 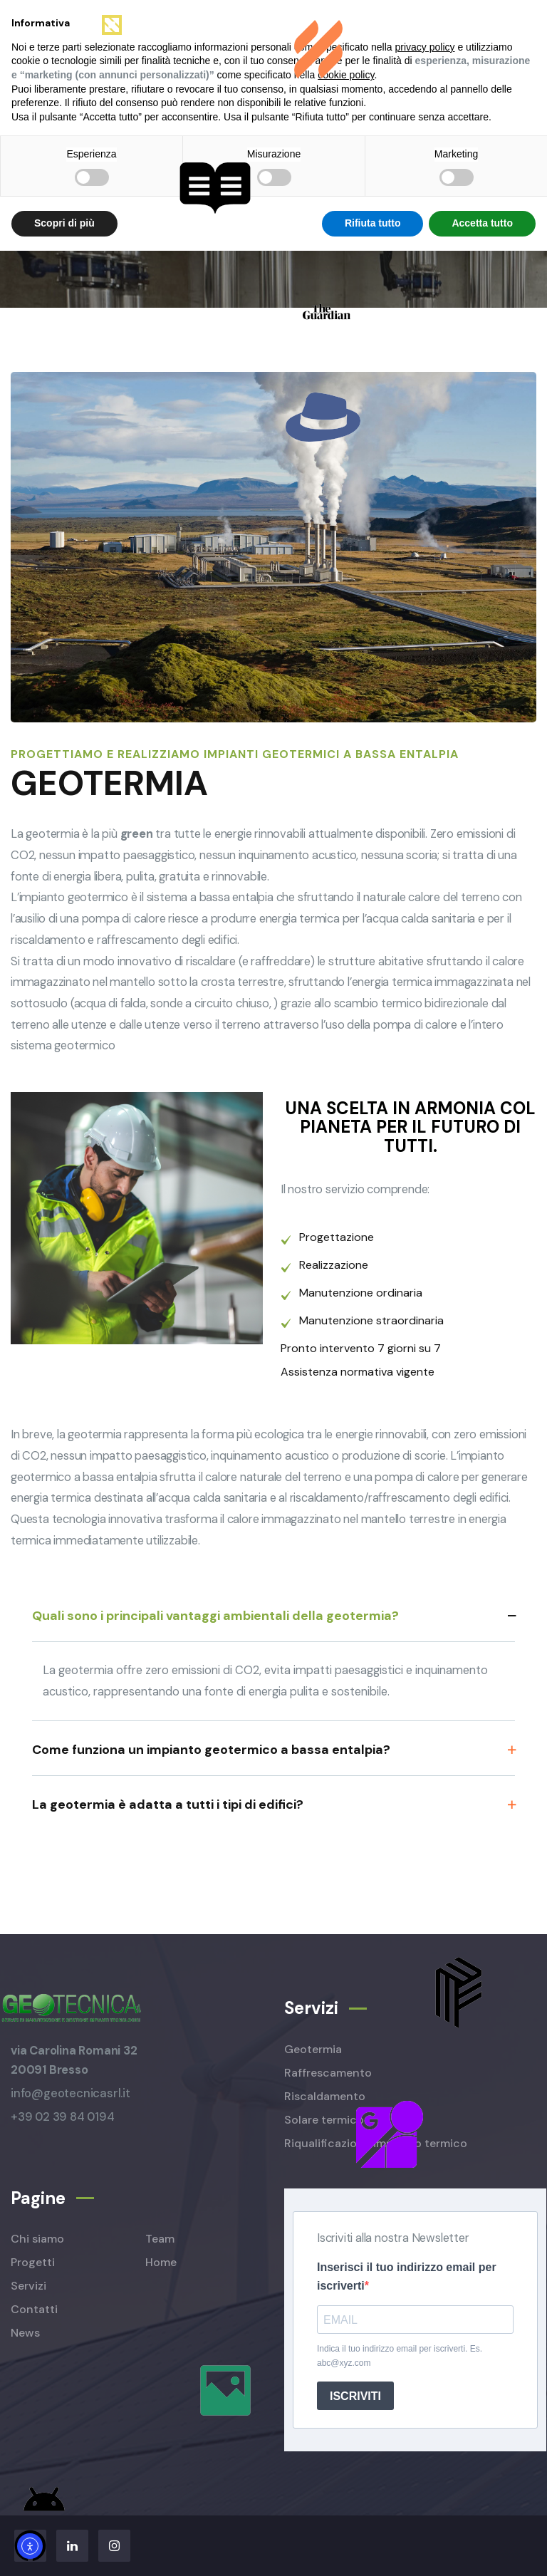 What do you see at coordinates (112, 25) in the screenshot?
I see `navigate to CNCF (Cloud Native Computing Foundation) website or resources` at bounding box center [112, 25].